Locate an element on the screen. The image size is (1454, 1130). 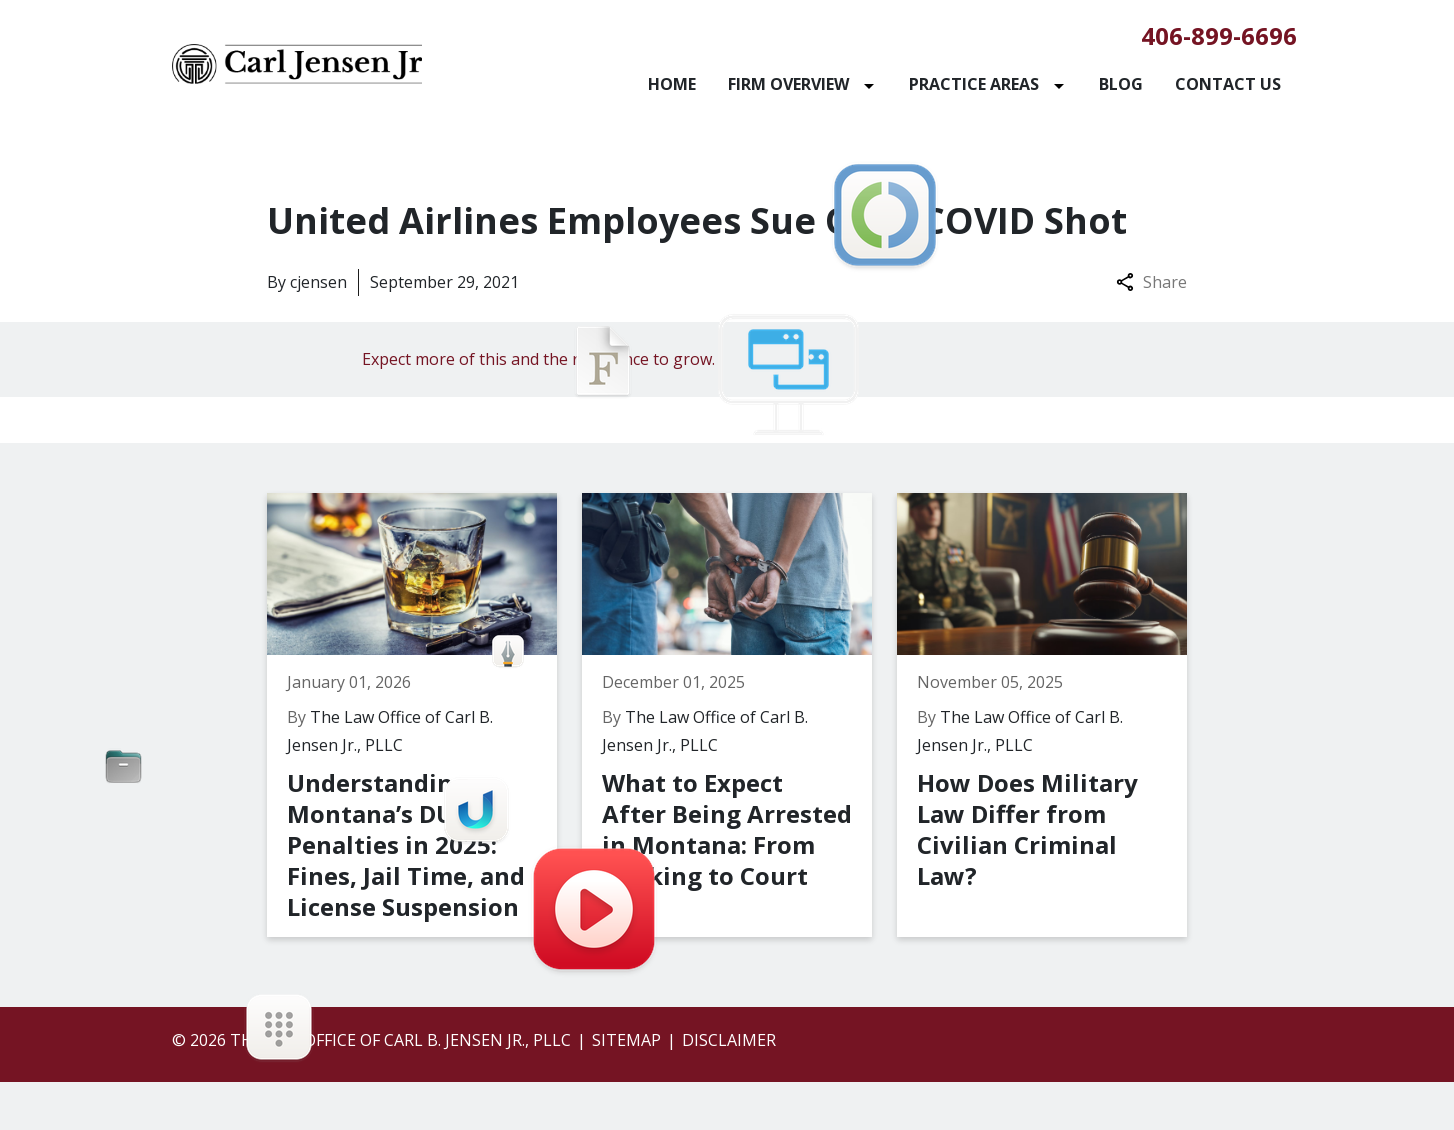
launch ulauncher application is located at coordinates (476, 809).